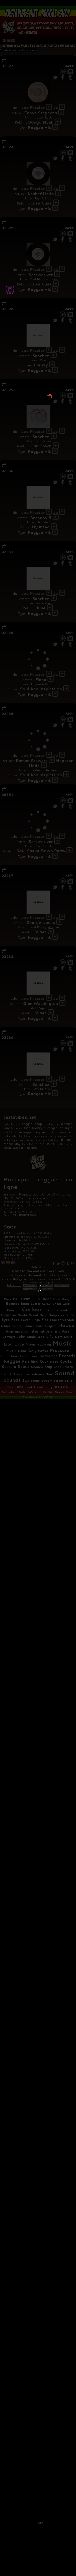 This screenshot has width=76, height=2576. Describe the element at coordinates (50, 396) in the screenshot. I see `view your shopping bag` at that location.